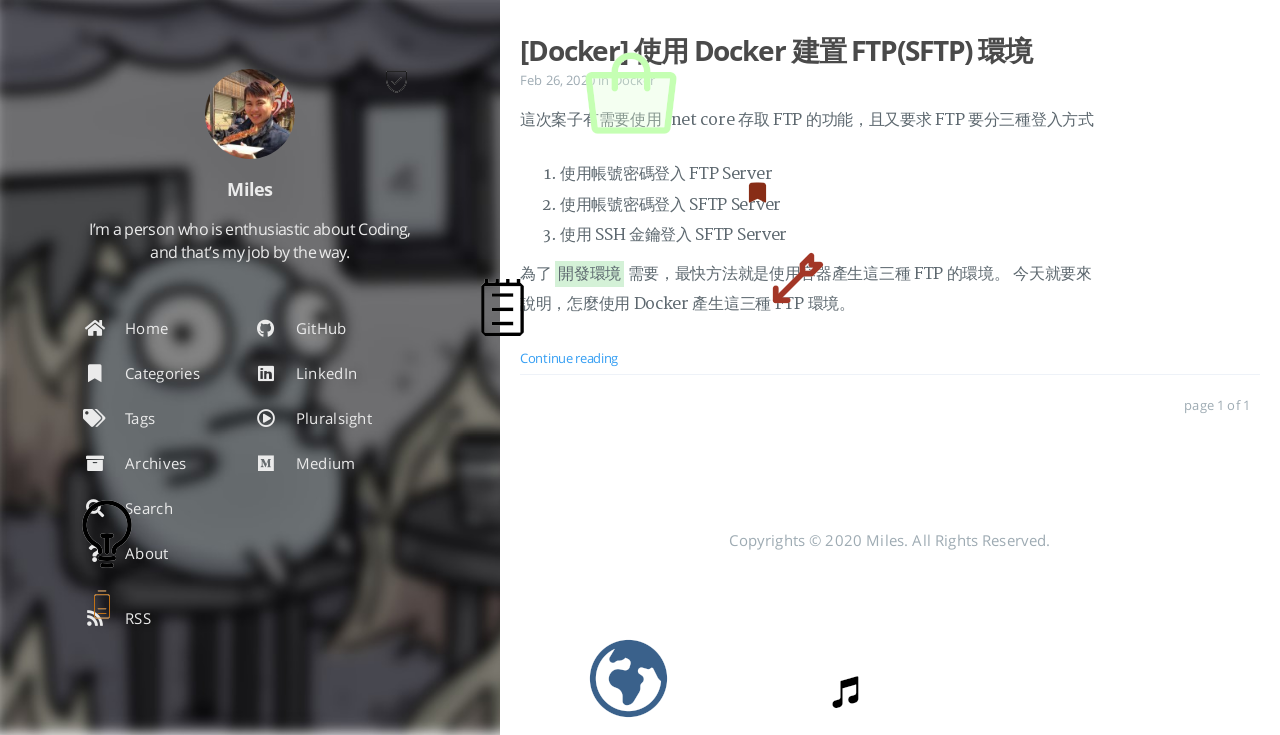  I want to click on indicates archery or target shooting activity, so click(796, 279).